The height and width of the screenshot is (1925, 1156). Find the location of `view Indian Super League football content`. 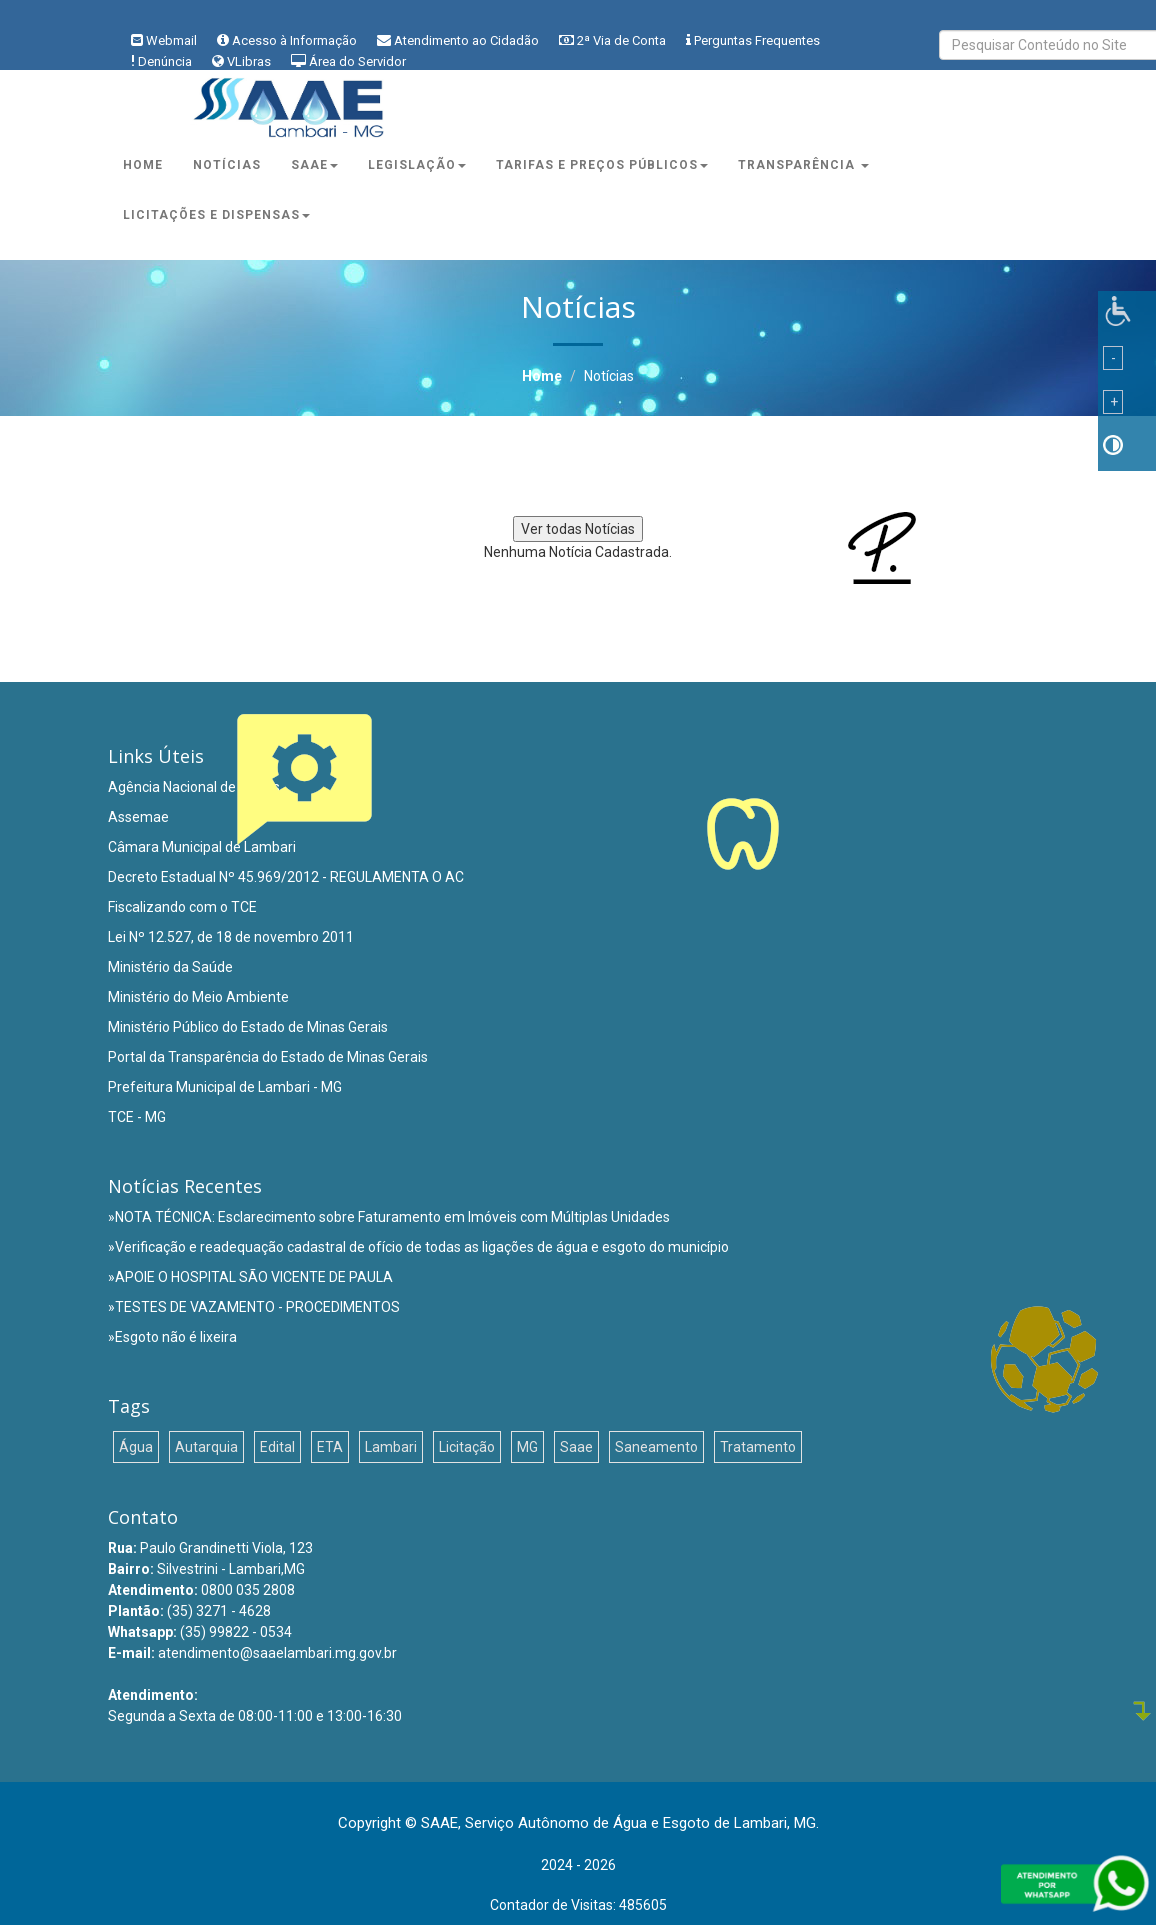

view Indian Super League football content is located at coordinates (1044, 1359).